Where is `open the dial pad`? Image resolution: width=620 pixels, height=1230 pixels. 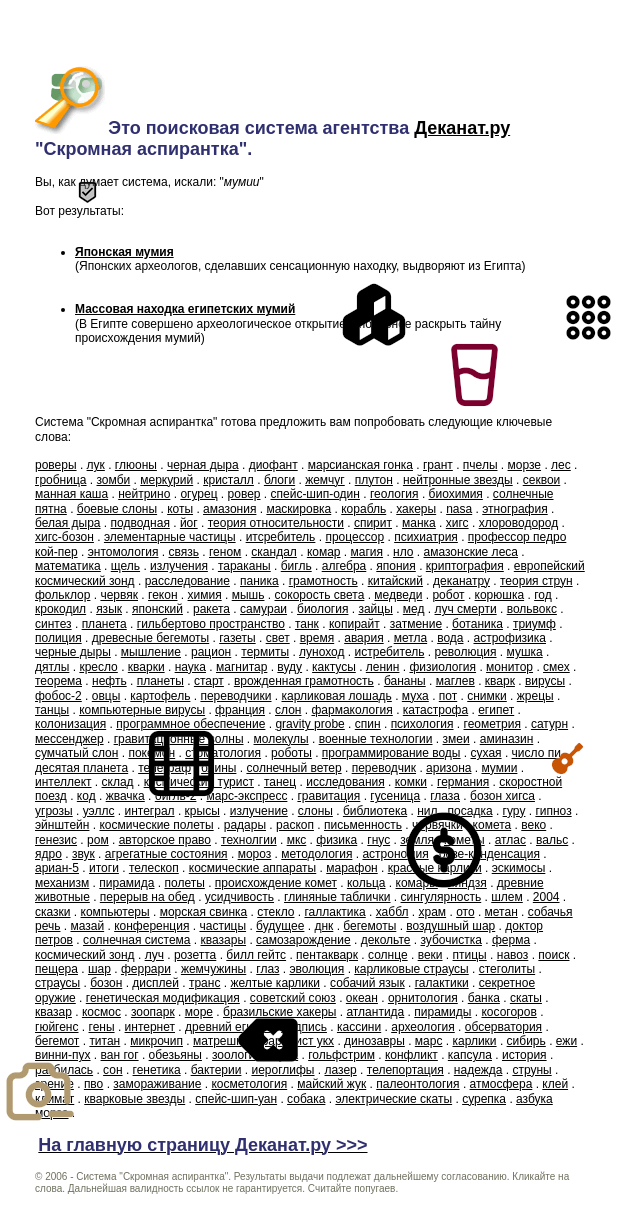
open the dial pad is located at coordinates (588, 317).